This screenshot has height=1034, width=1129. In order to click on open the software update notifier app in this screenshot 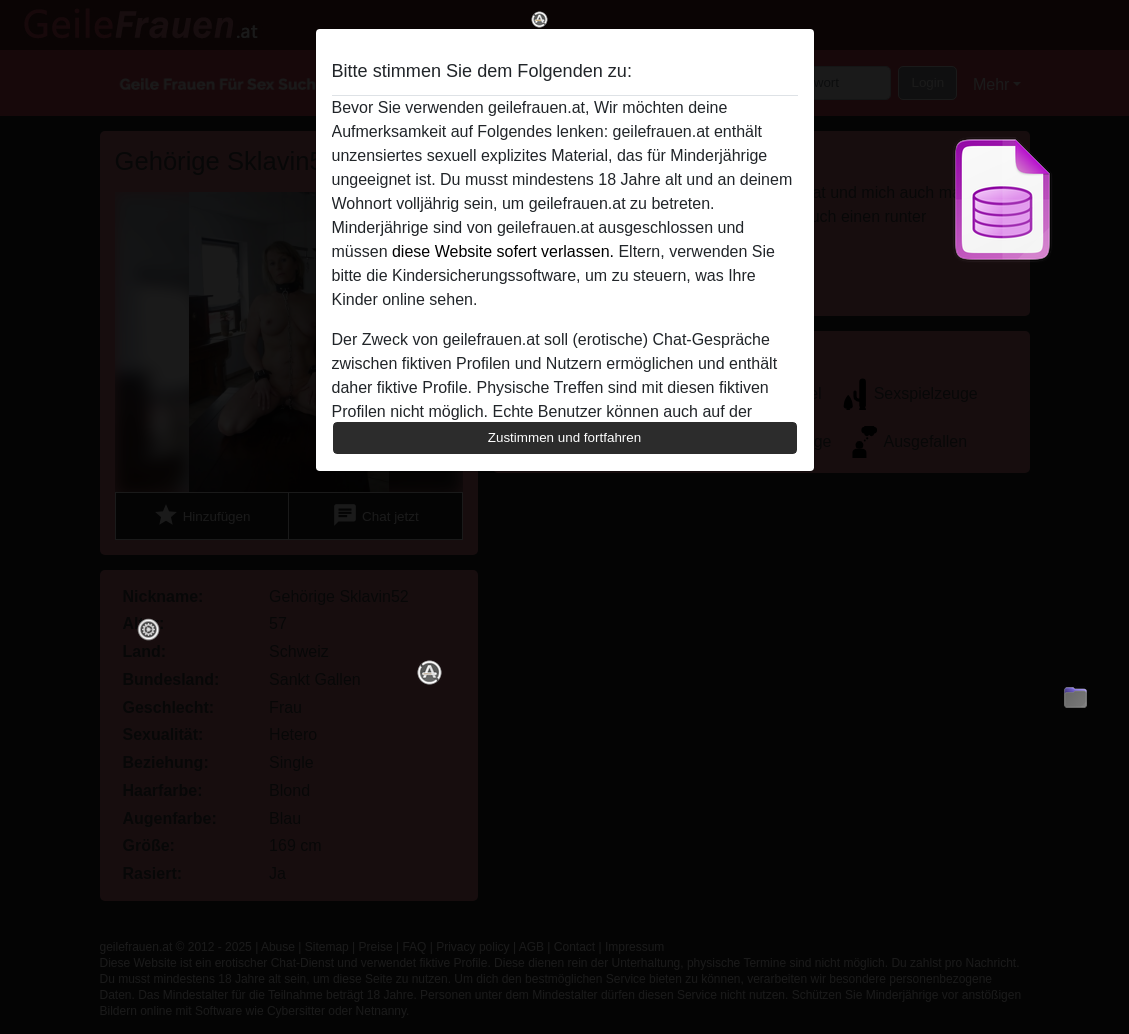, I will do `click(429, 672)`.